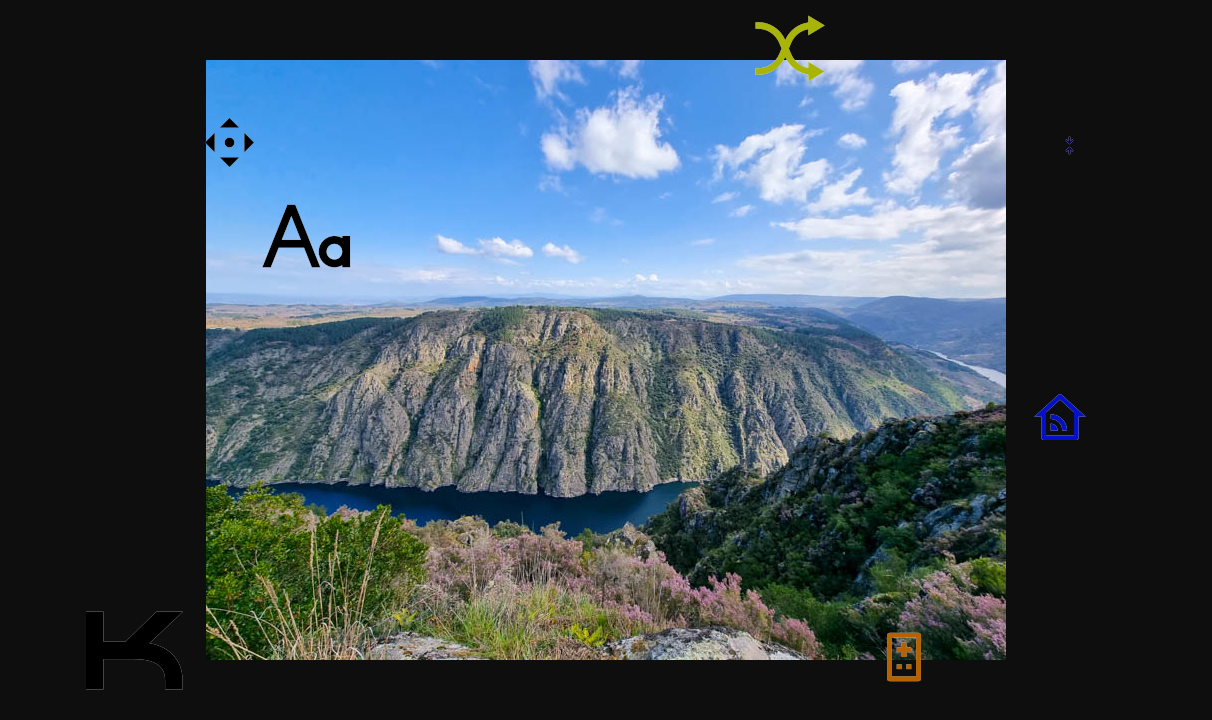 The height and width of the screenshot is (720, 1212). What do you see at coordinates (1060, 419) in the screenshot?
I see `access home network settings` at bounding box center [1060, 419].